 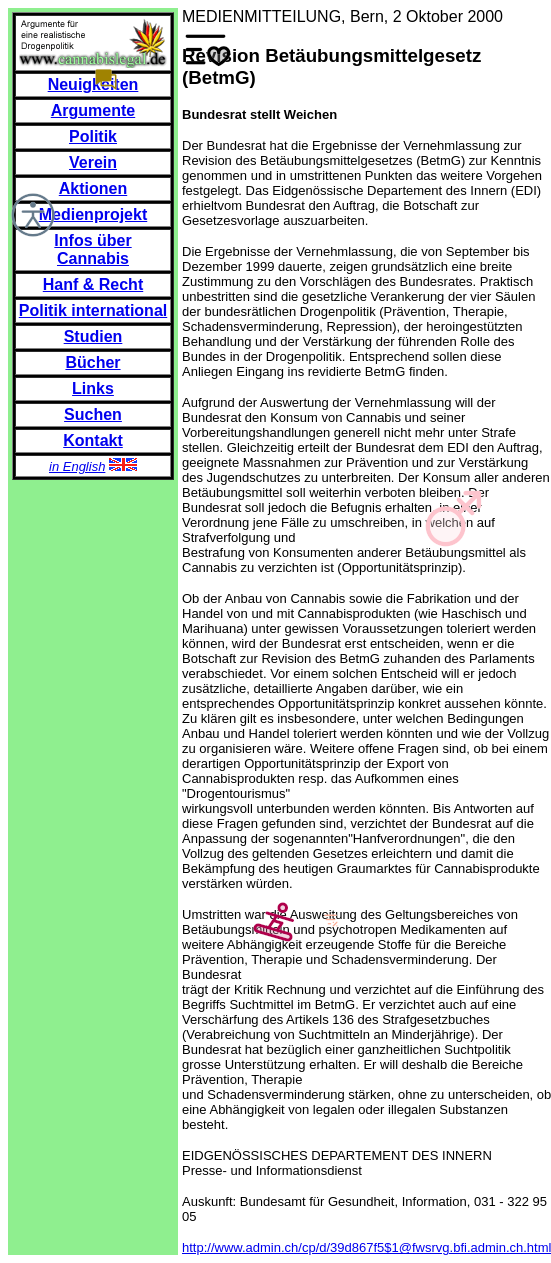 I want to click on open your conversations, so click(x=106, y=79).